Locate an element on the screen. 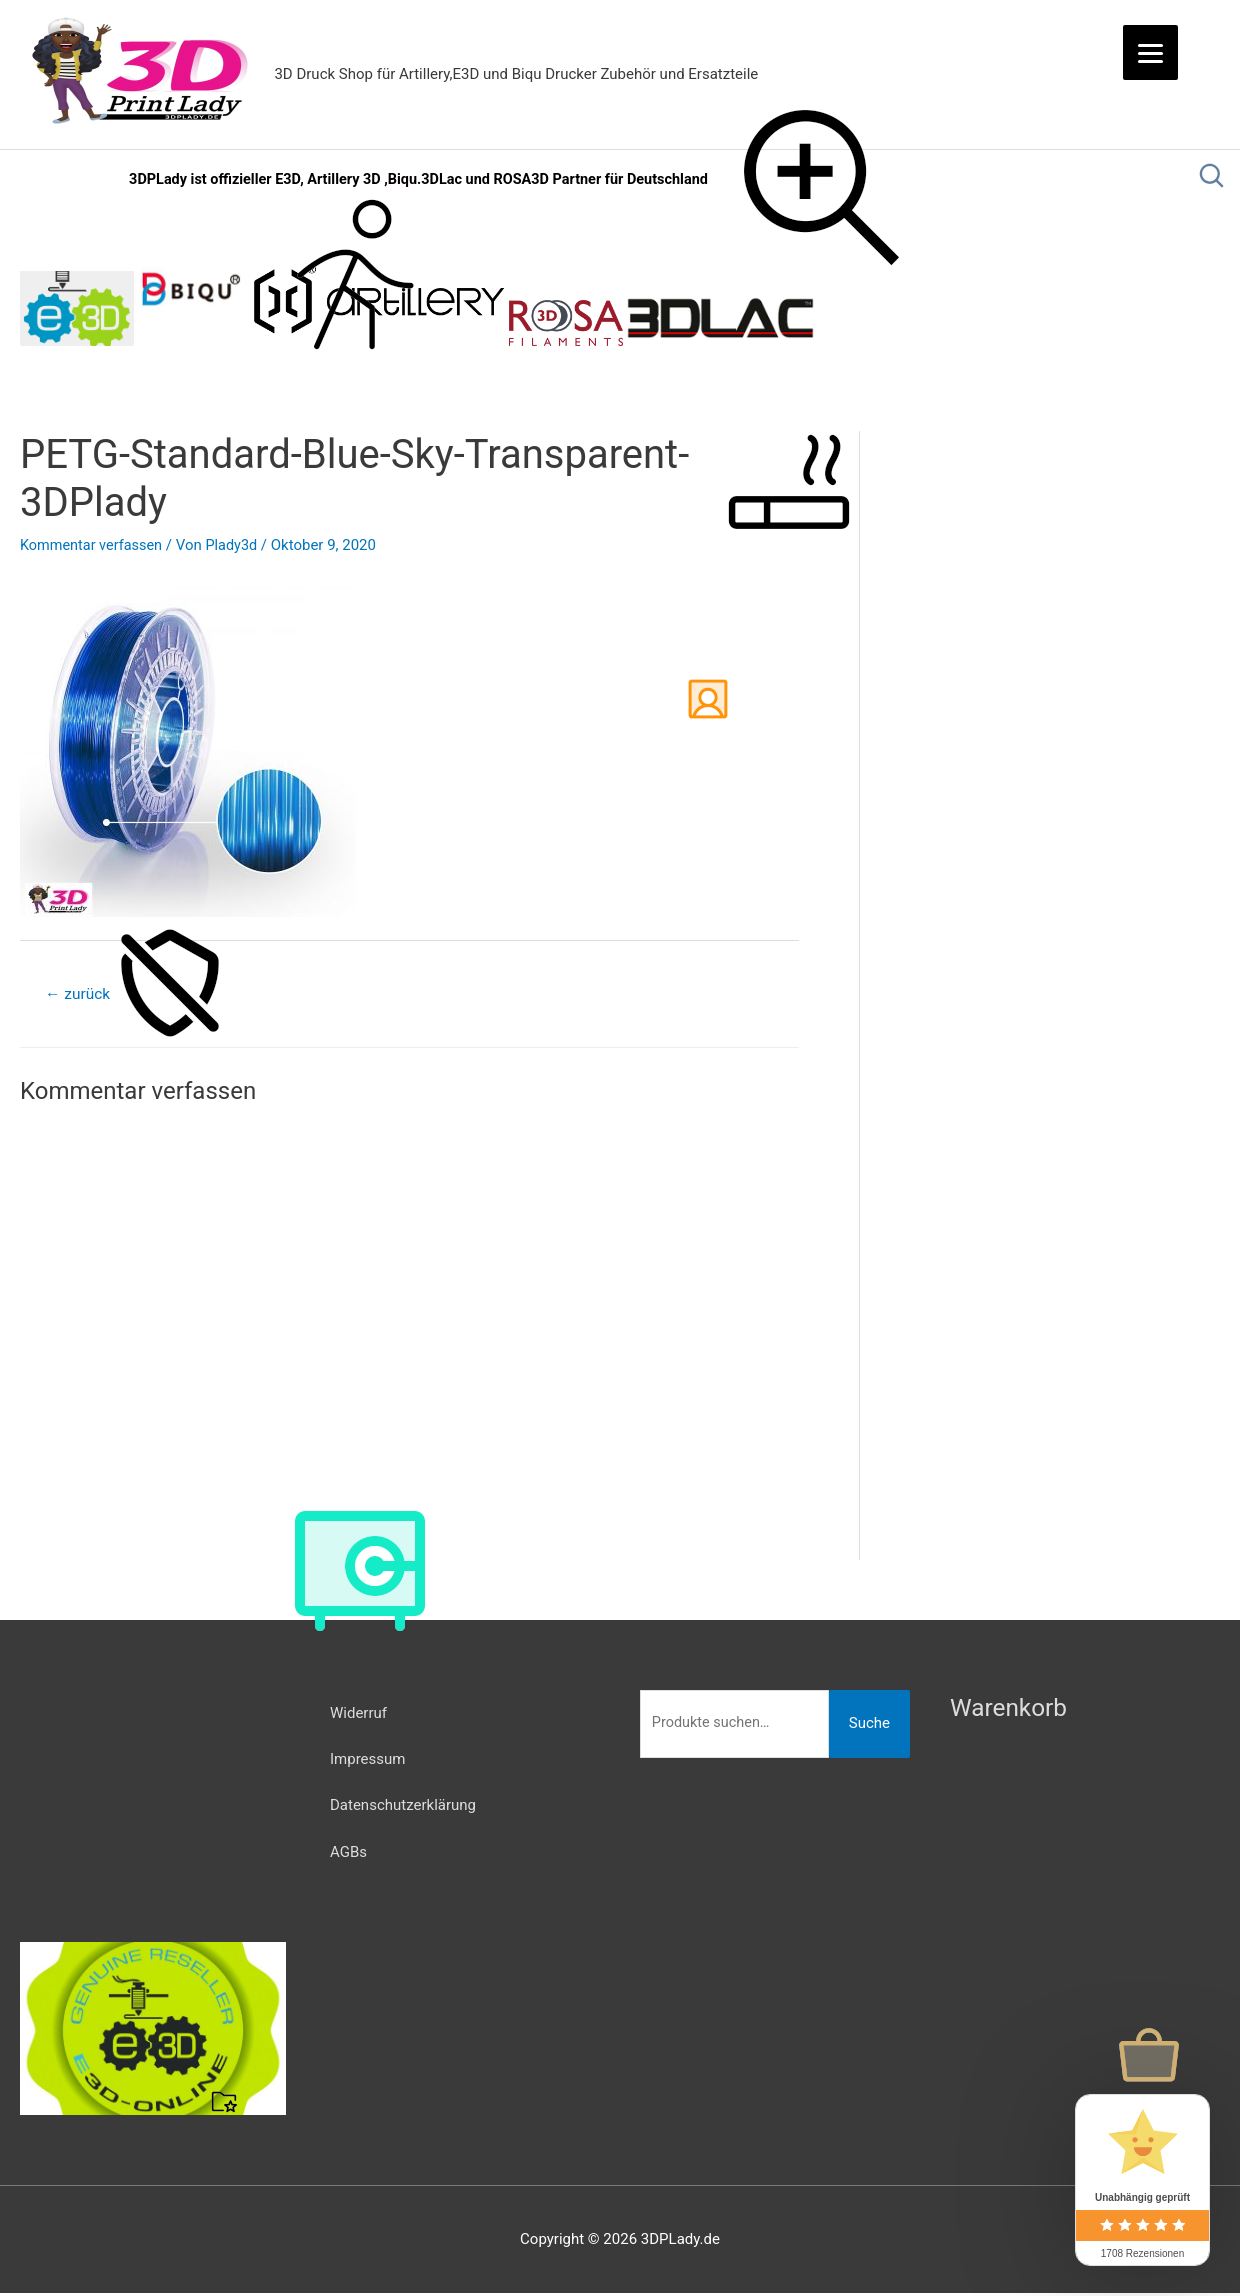  disable security protection is located at coordinates (170, 983).